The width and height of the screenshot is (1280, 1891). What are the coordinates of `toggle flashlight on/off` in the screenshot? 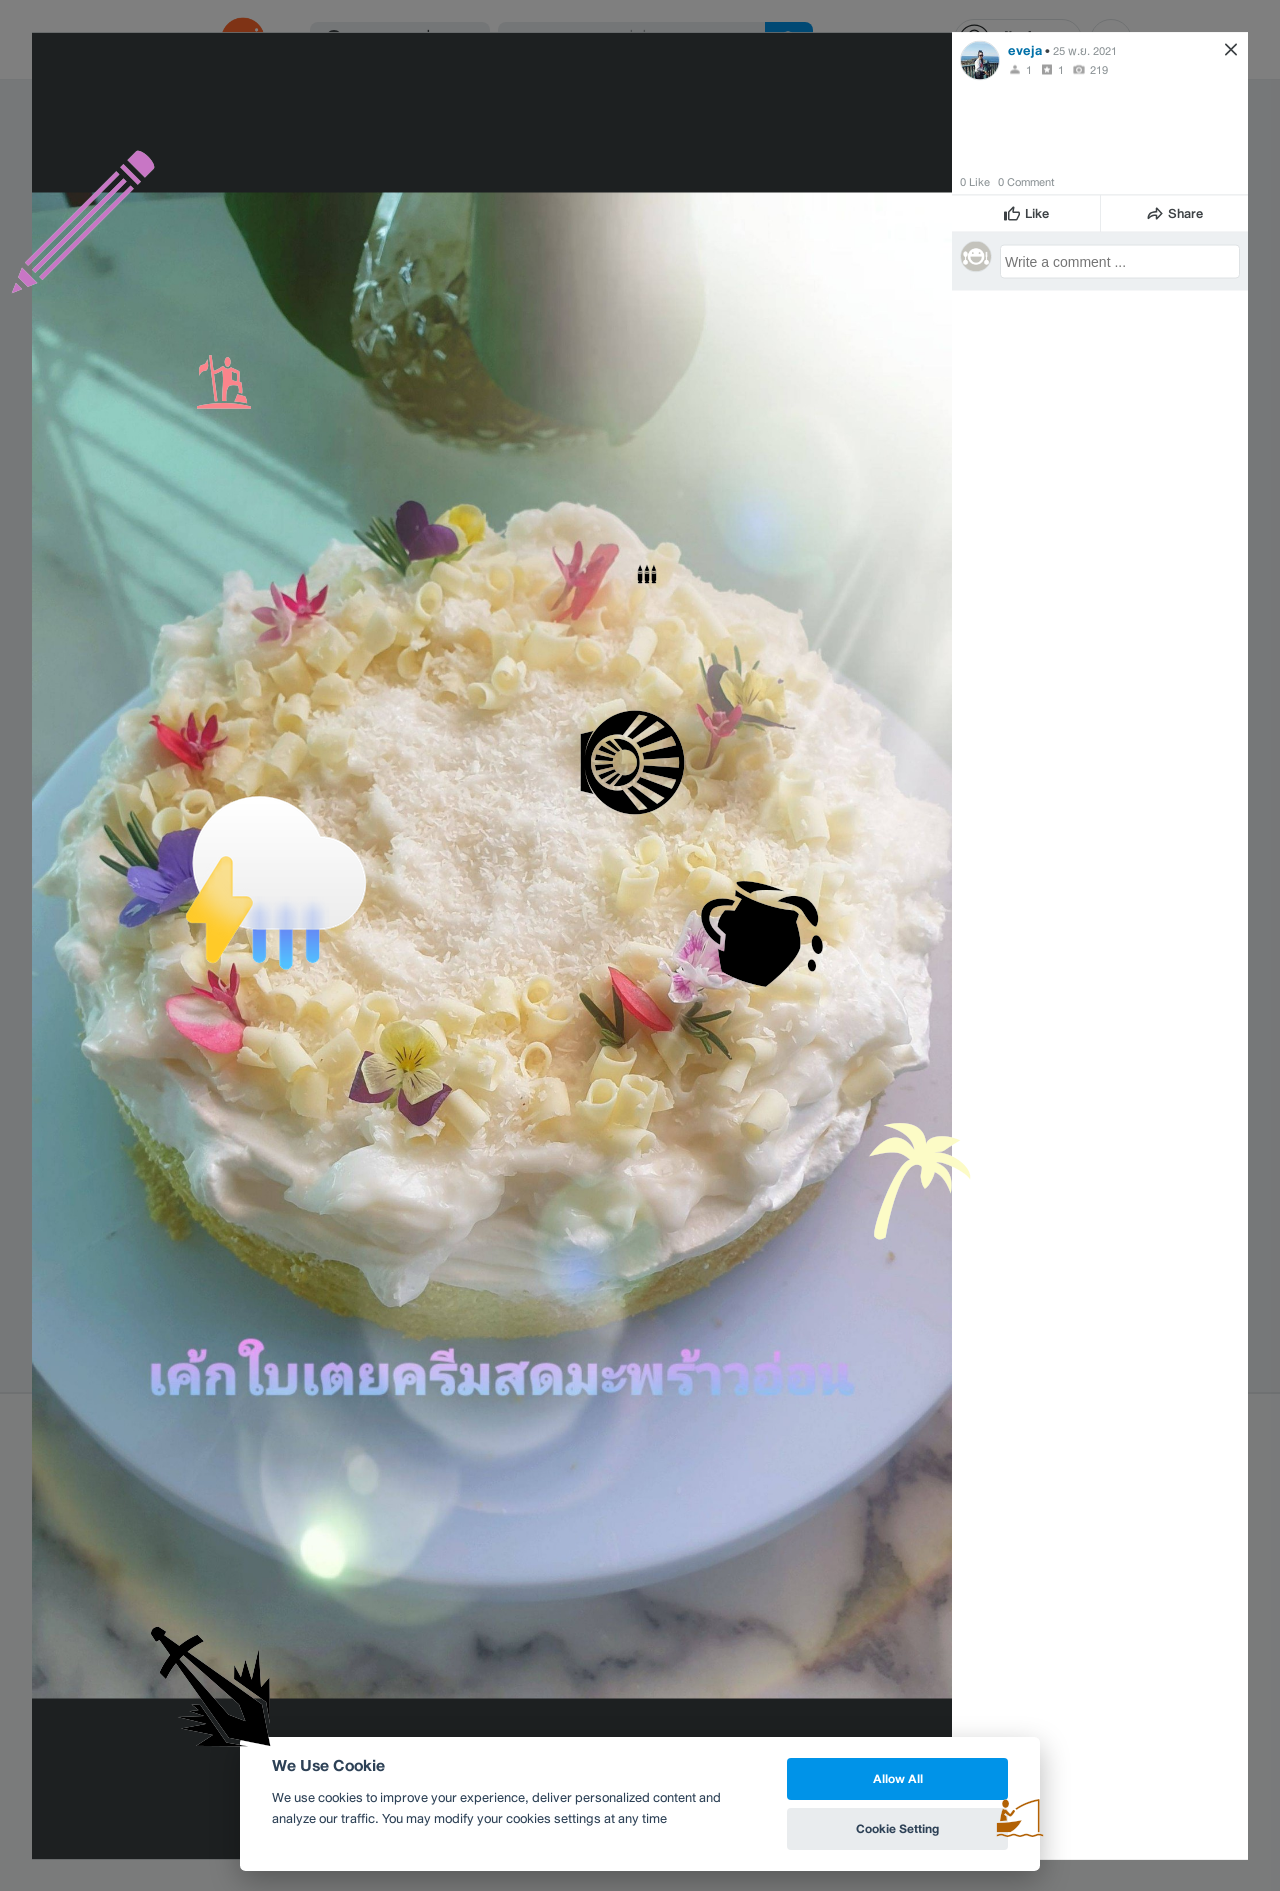 It's located at (632, 762).